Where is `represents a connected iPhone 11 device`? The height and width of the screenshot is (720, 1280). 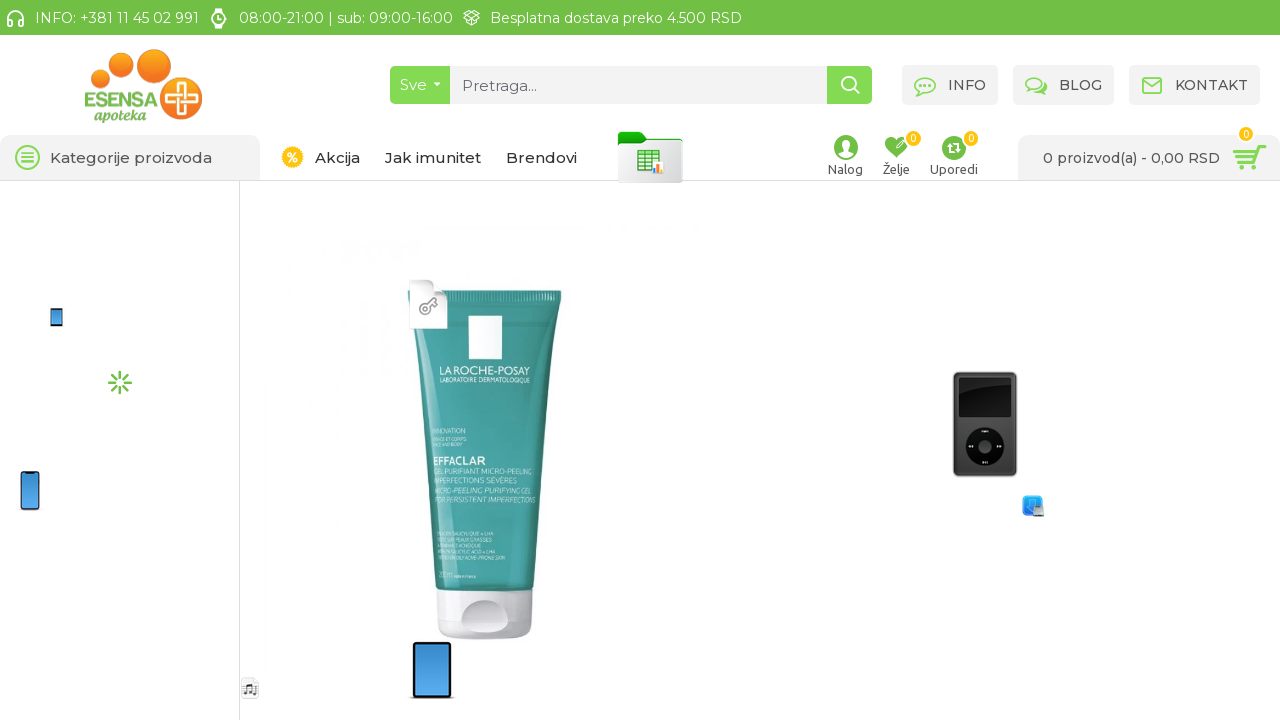
represents a connected iPhone 11 device is located at coordinates (30, 491).